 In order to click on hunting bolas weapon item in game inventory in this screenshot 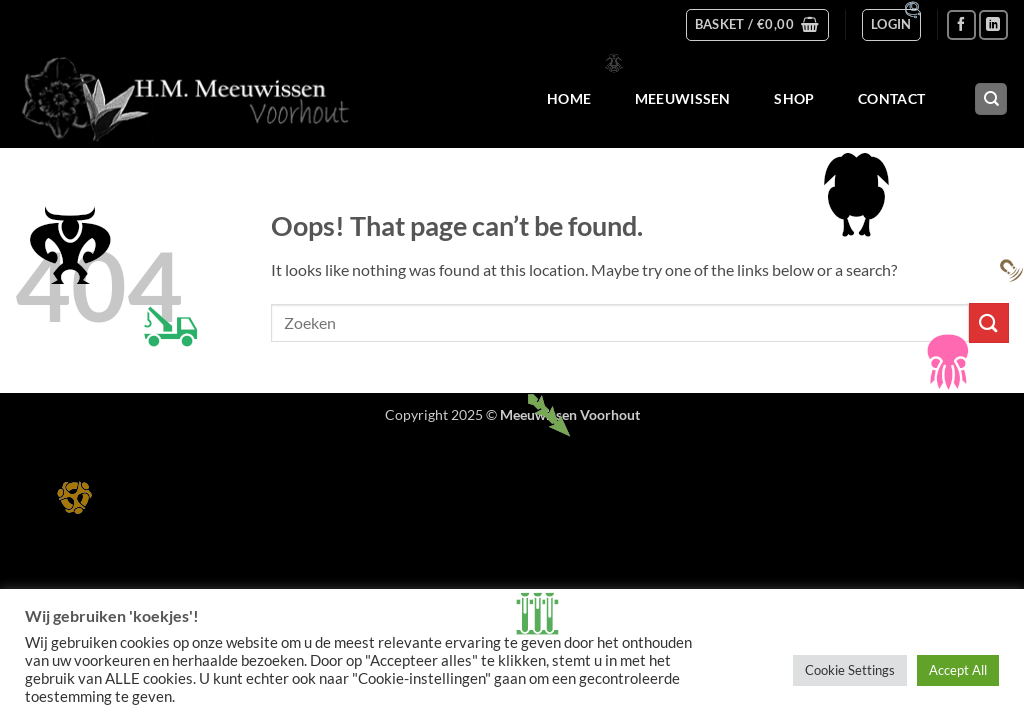, I will do `click(913, 10)`.